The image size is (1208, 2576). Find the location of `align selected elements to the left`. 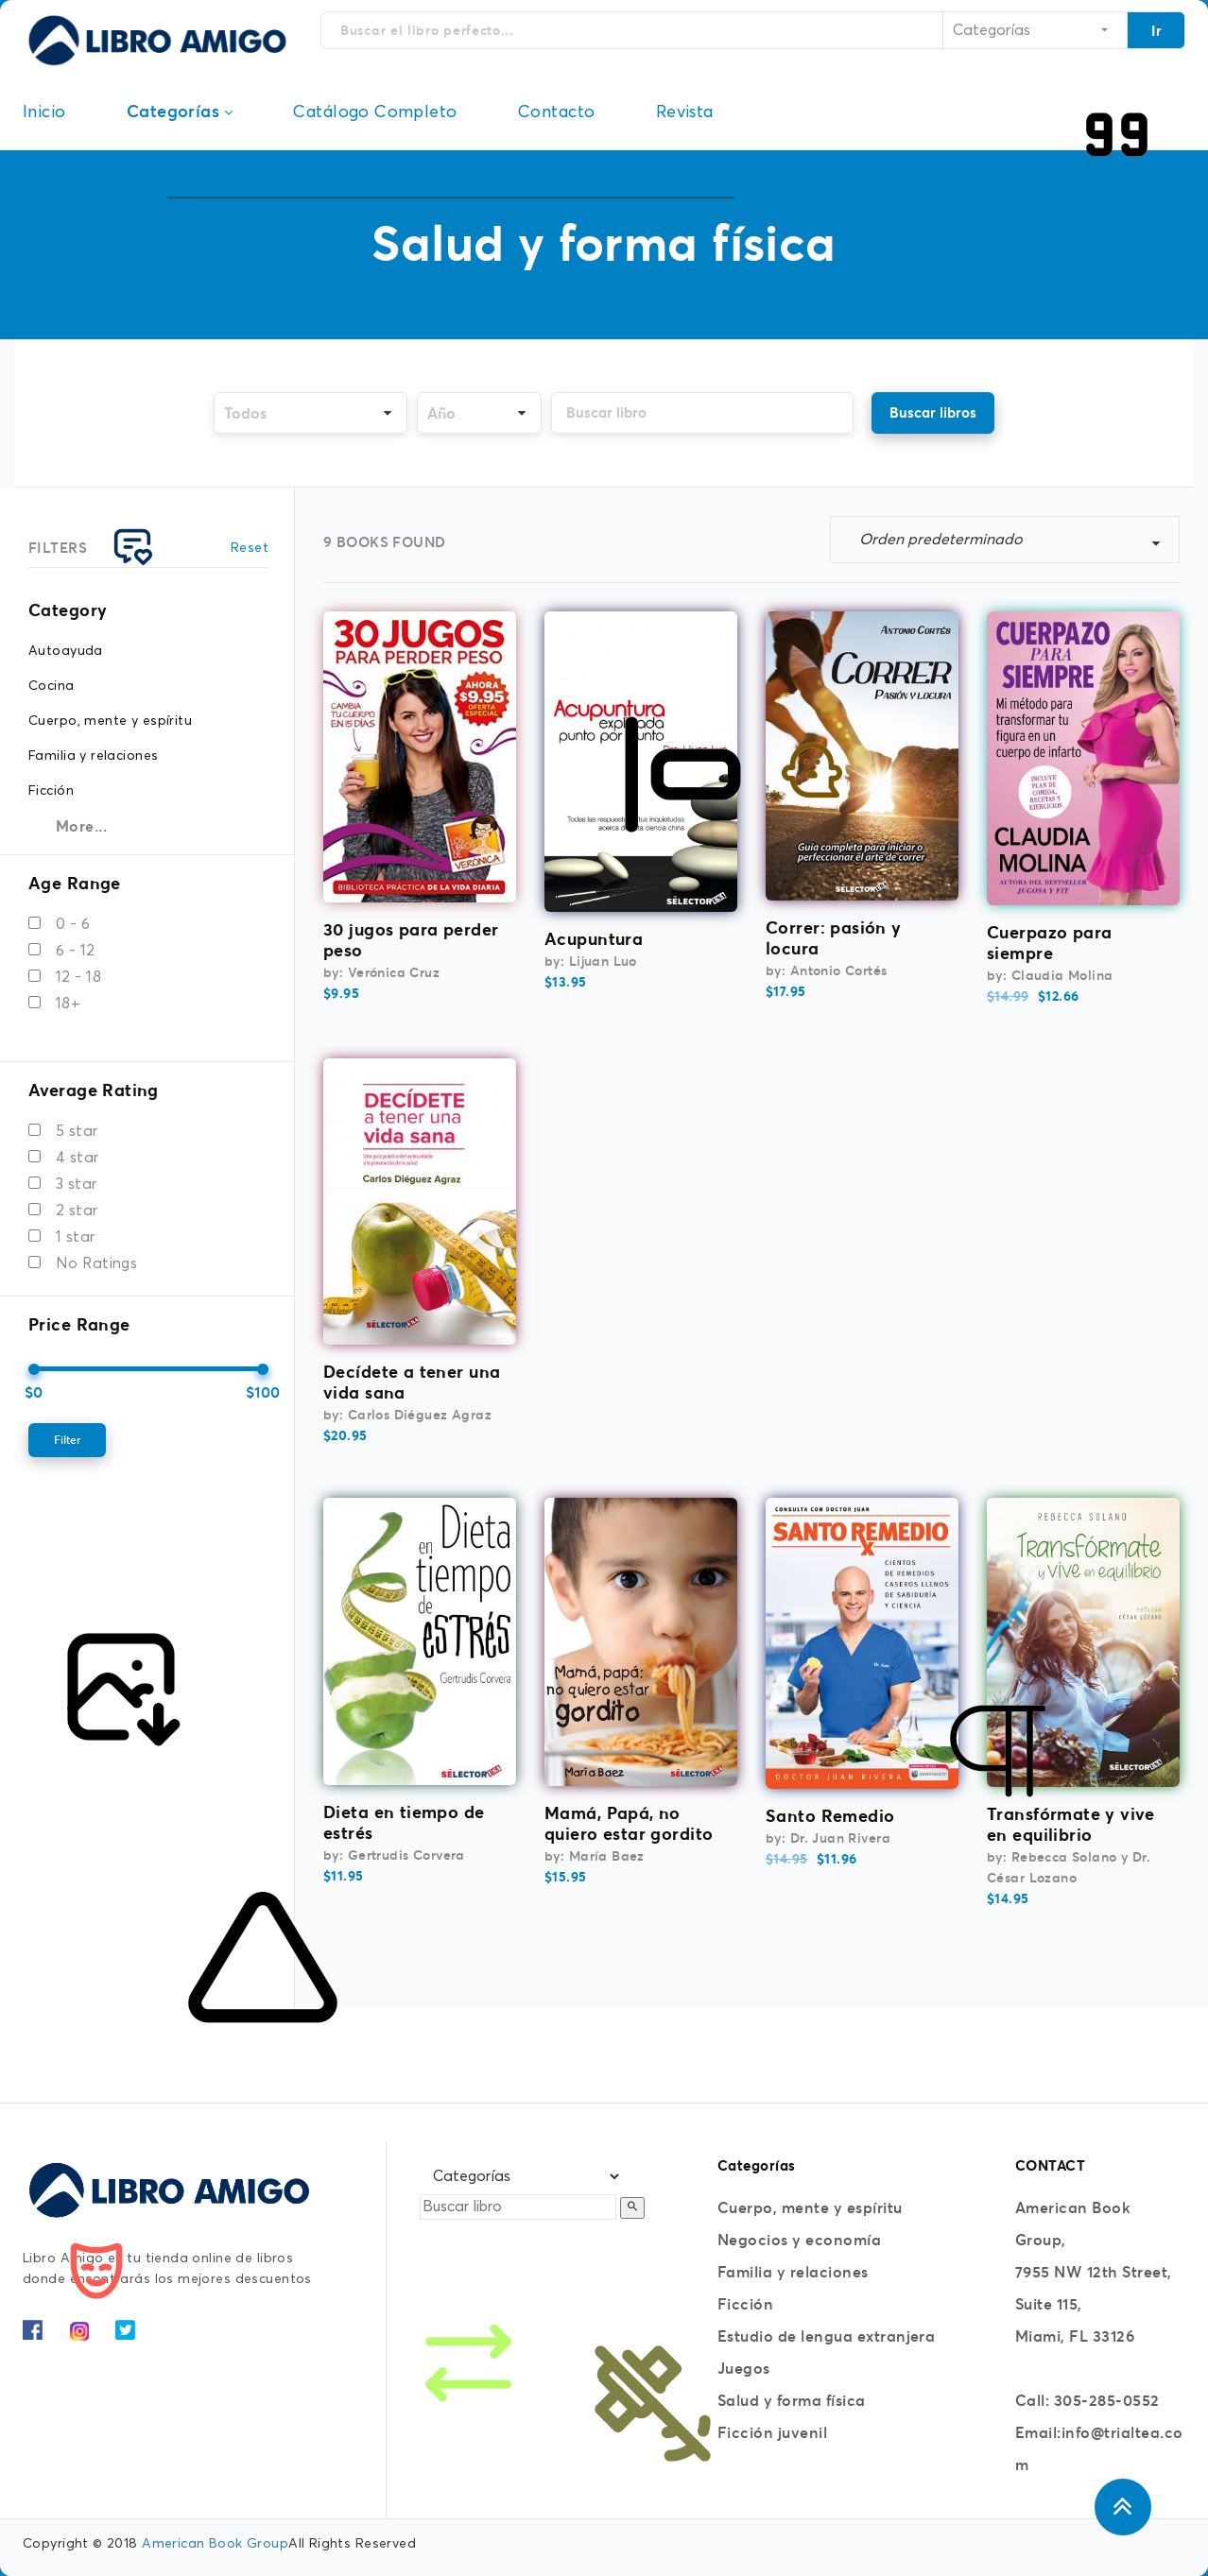

align selected elements to the left is located at coordinates (682, 774).